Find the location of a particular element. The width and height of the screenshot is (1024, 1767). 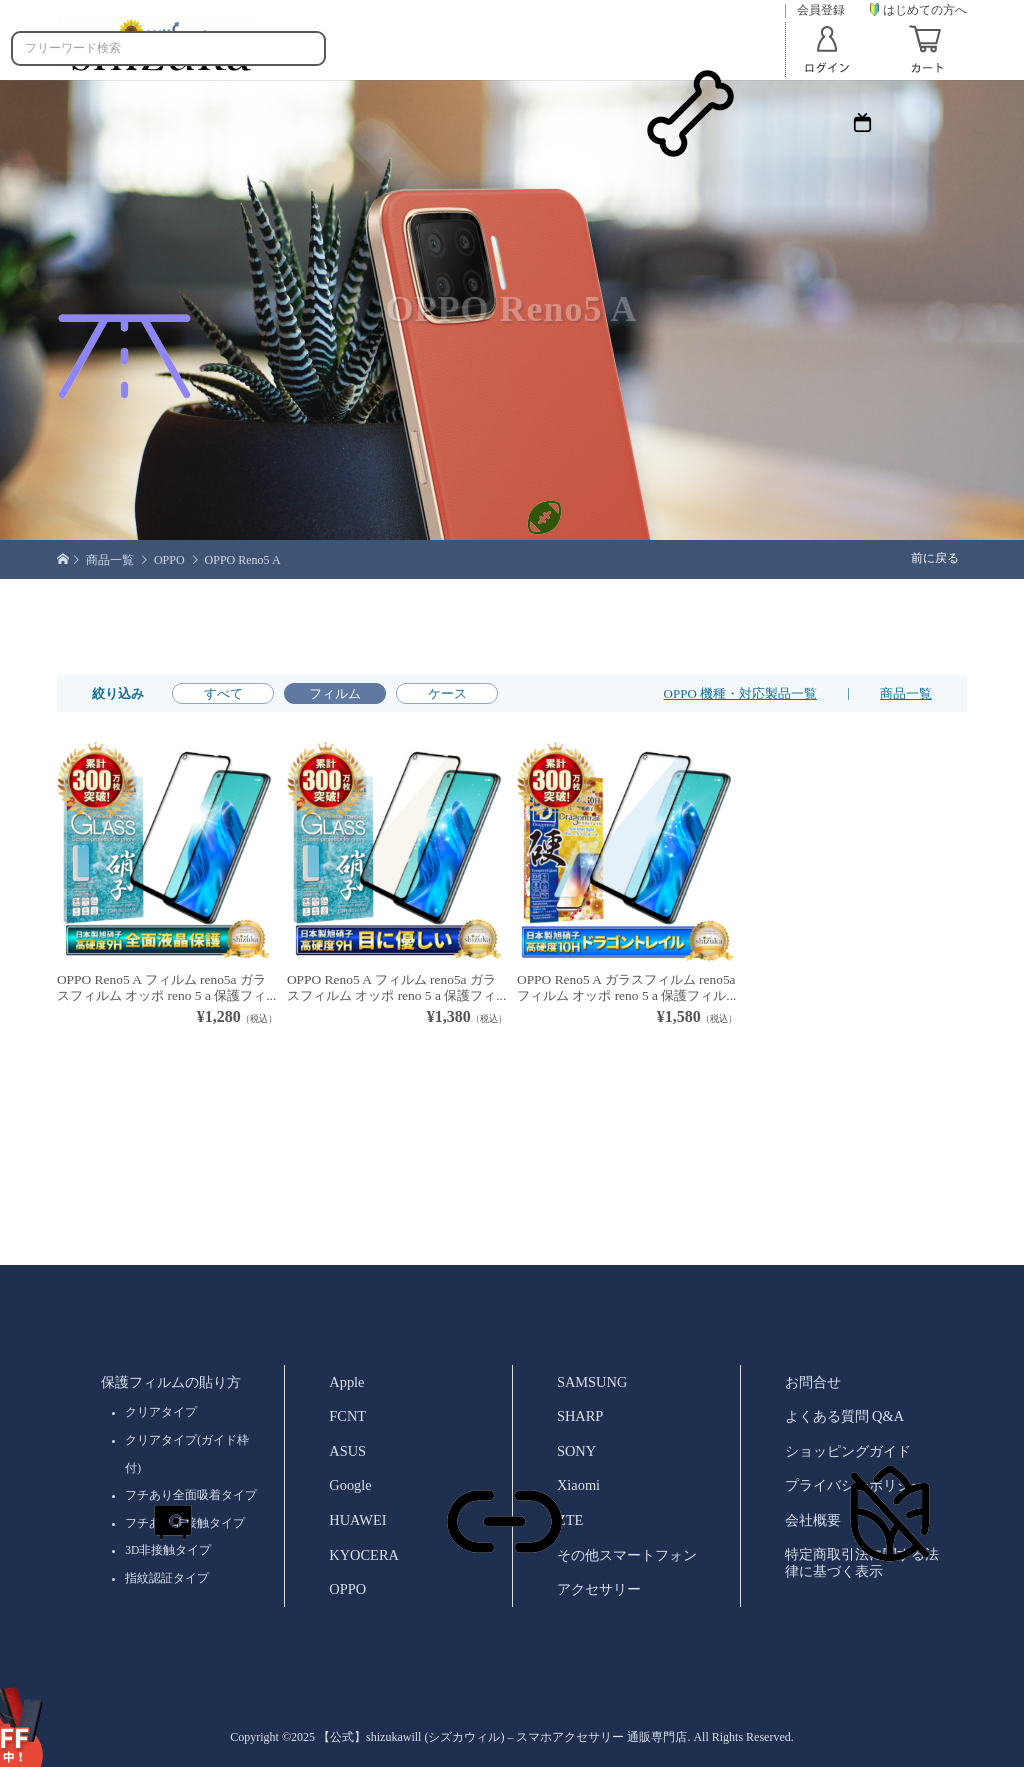

access sports scores and updates is located at coordinates (544, 517).